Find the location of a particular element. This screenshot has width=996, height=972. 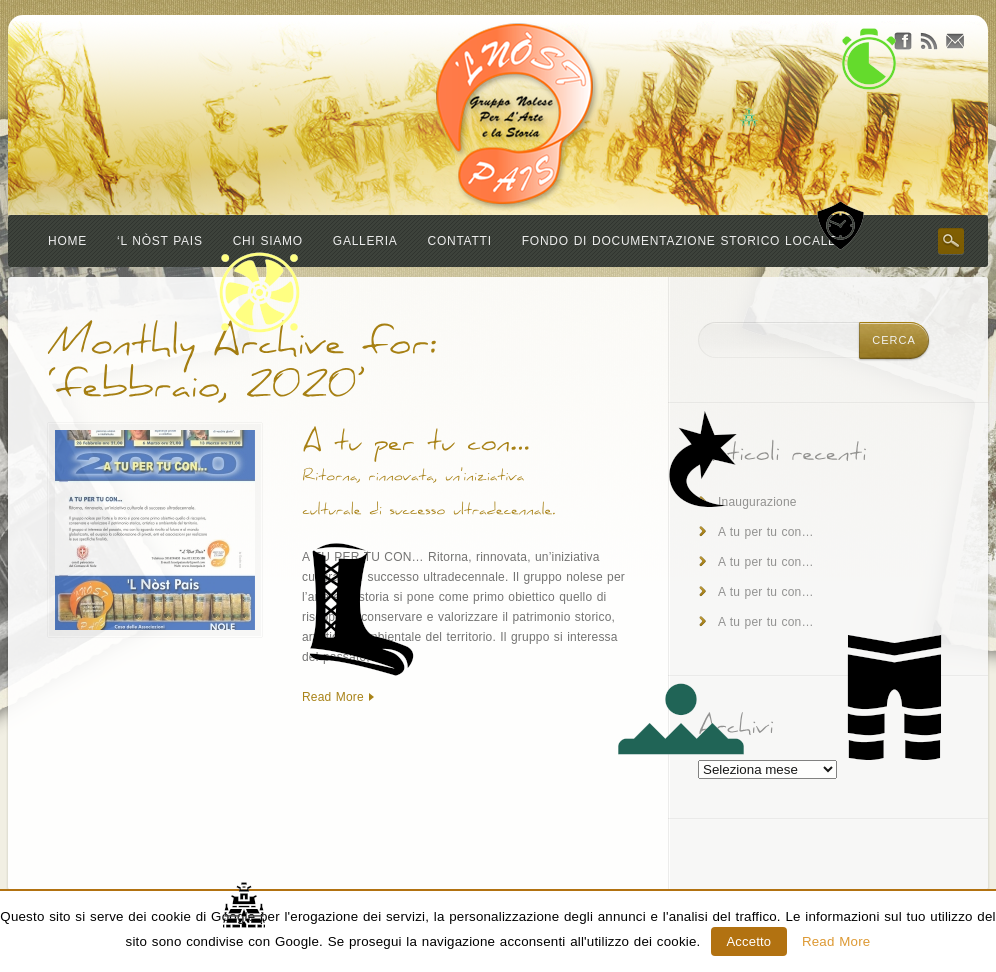

indicates a desert or Egyptian-themed level is located at coordinates (681, 719).